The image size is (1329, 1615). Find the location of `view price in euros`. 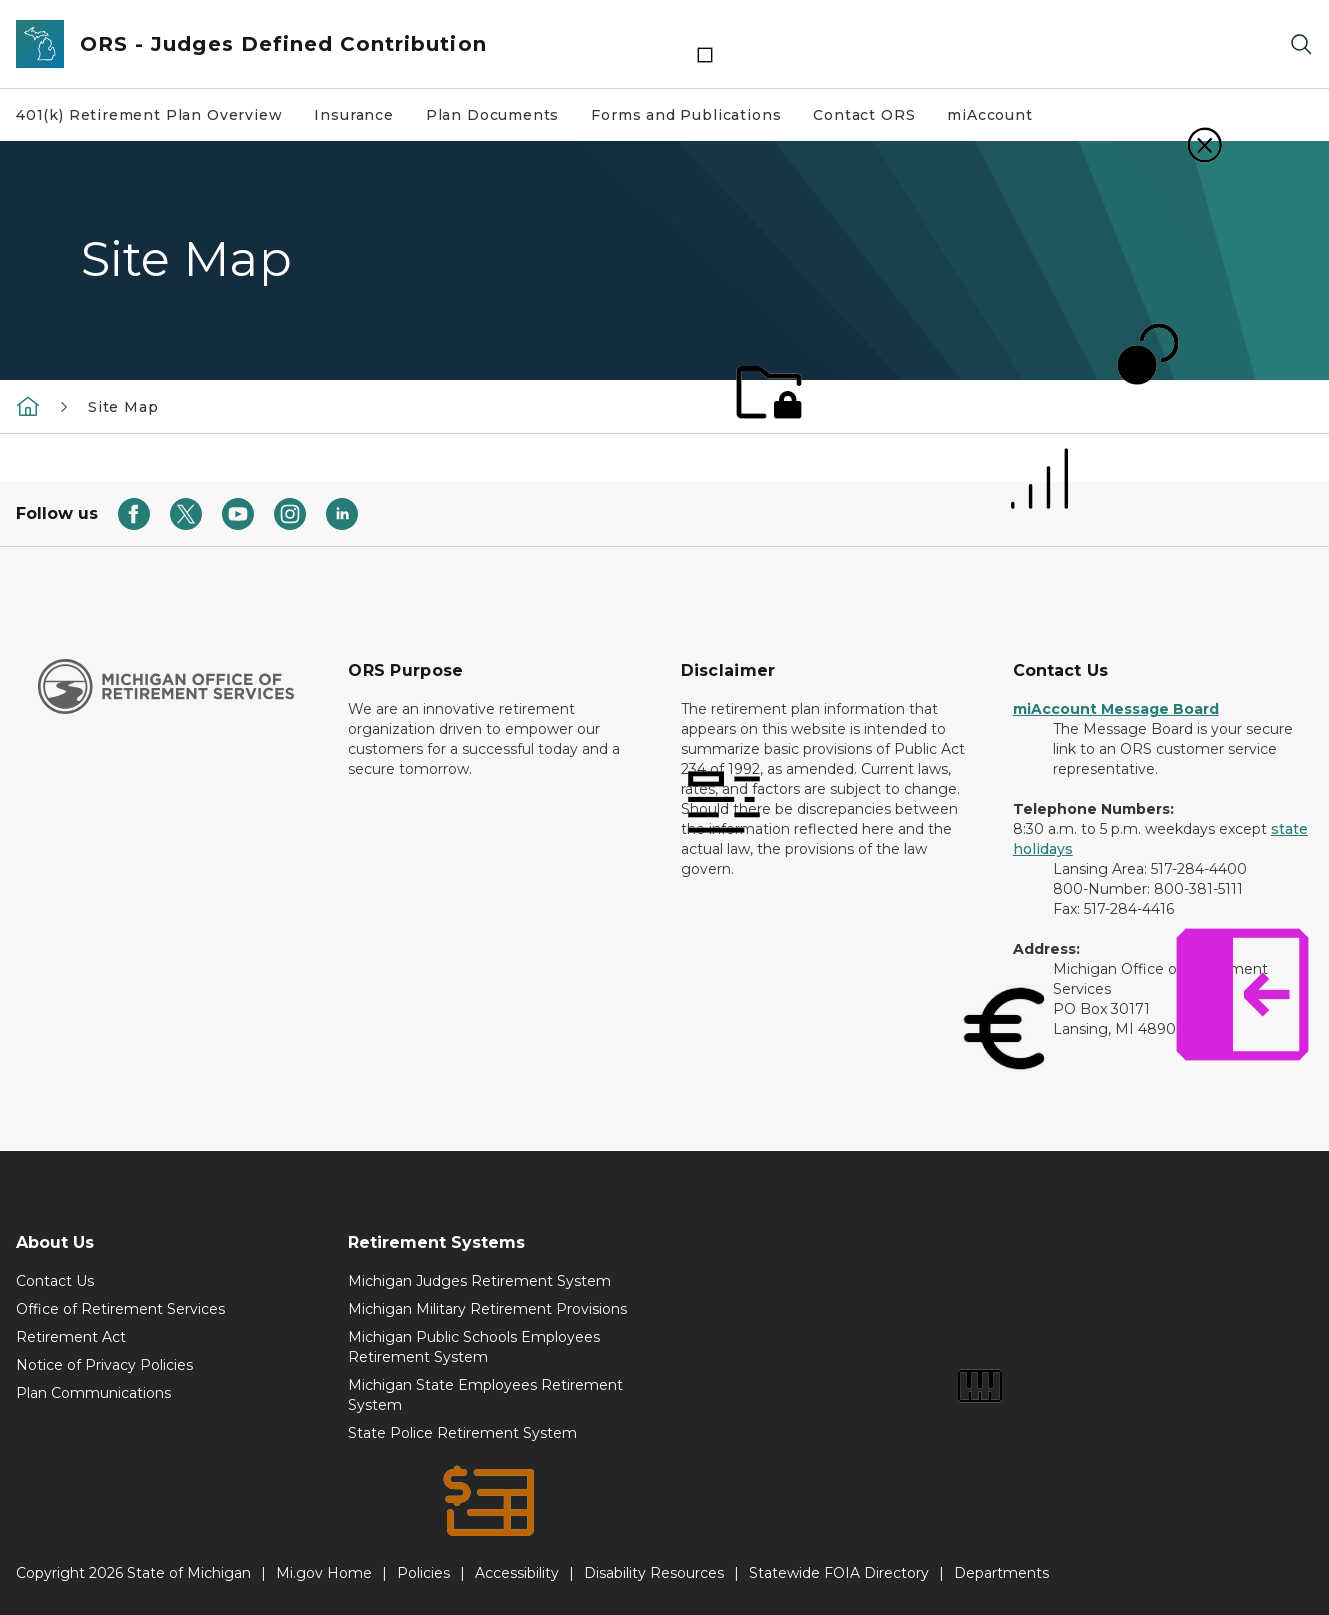

view price in euros is located at coordinates (1006, 1028).